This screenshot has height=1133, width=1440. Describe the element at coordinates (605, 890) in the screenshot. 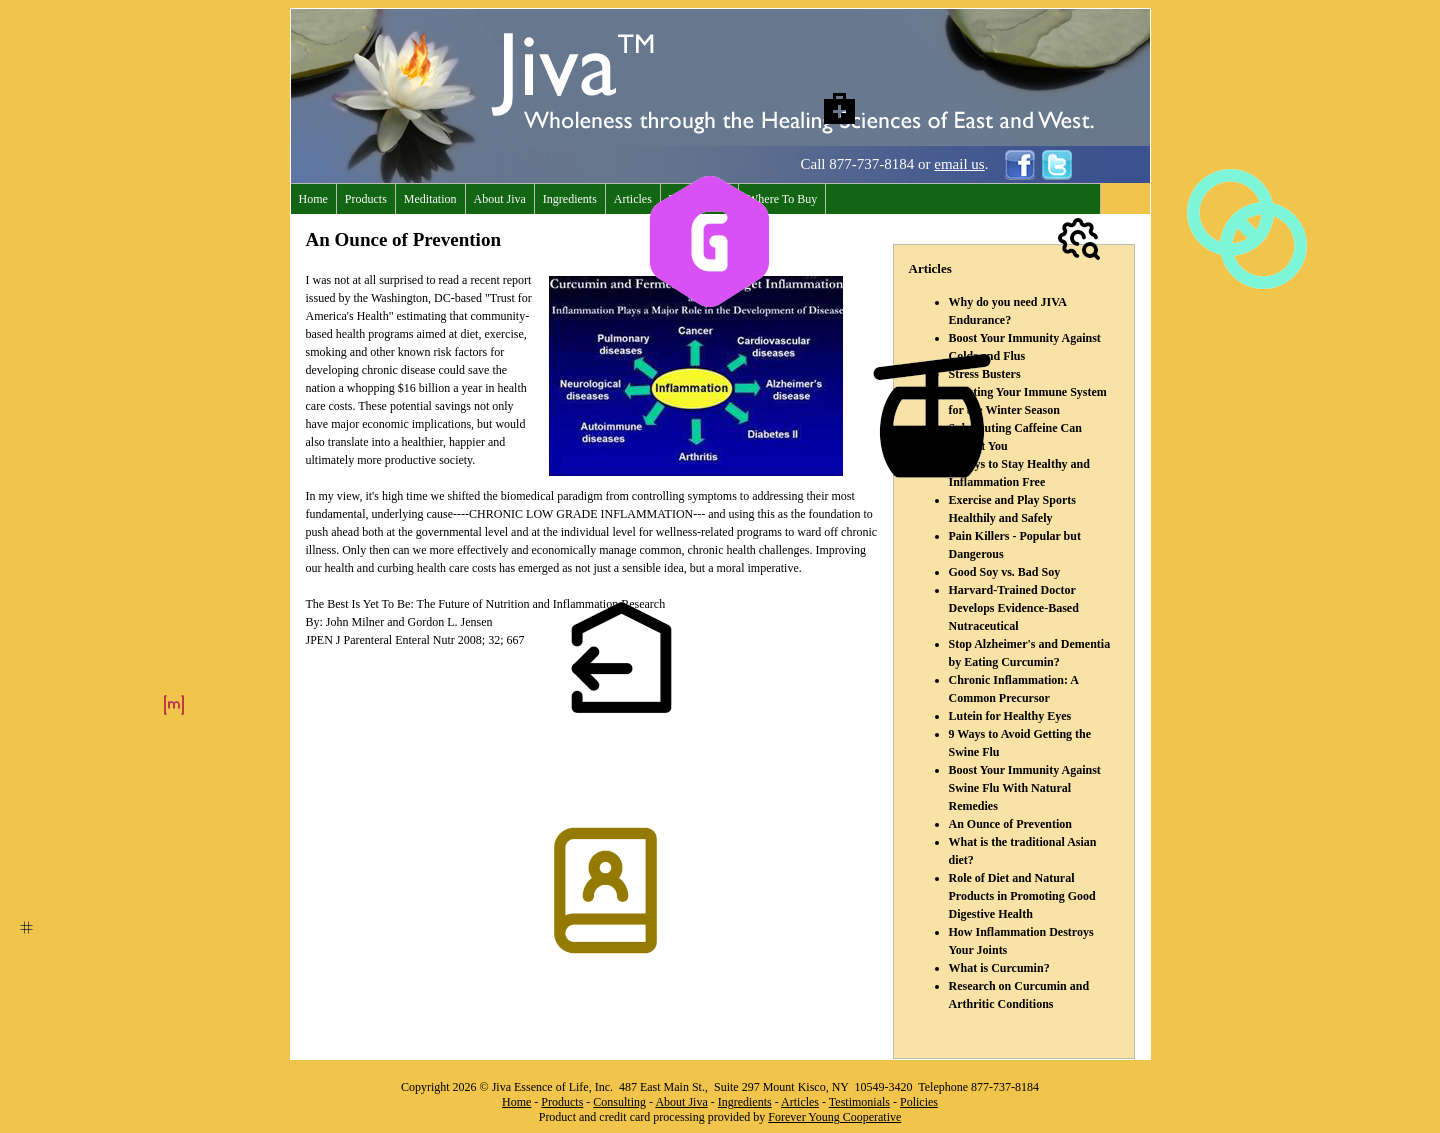

I see `view contact directory` at that location.